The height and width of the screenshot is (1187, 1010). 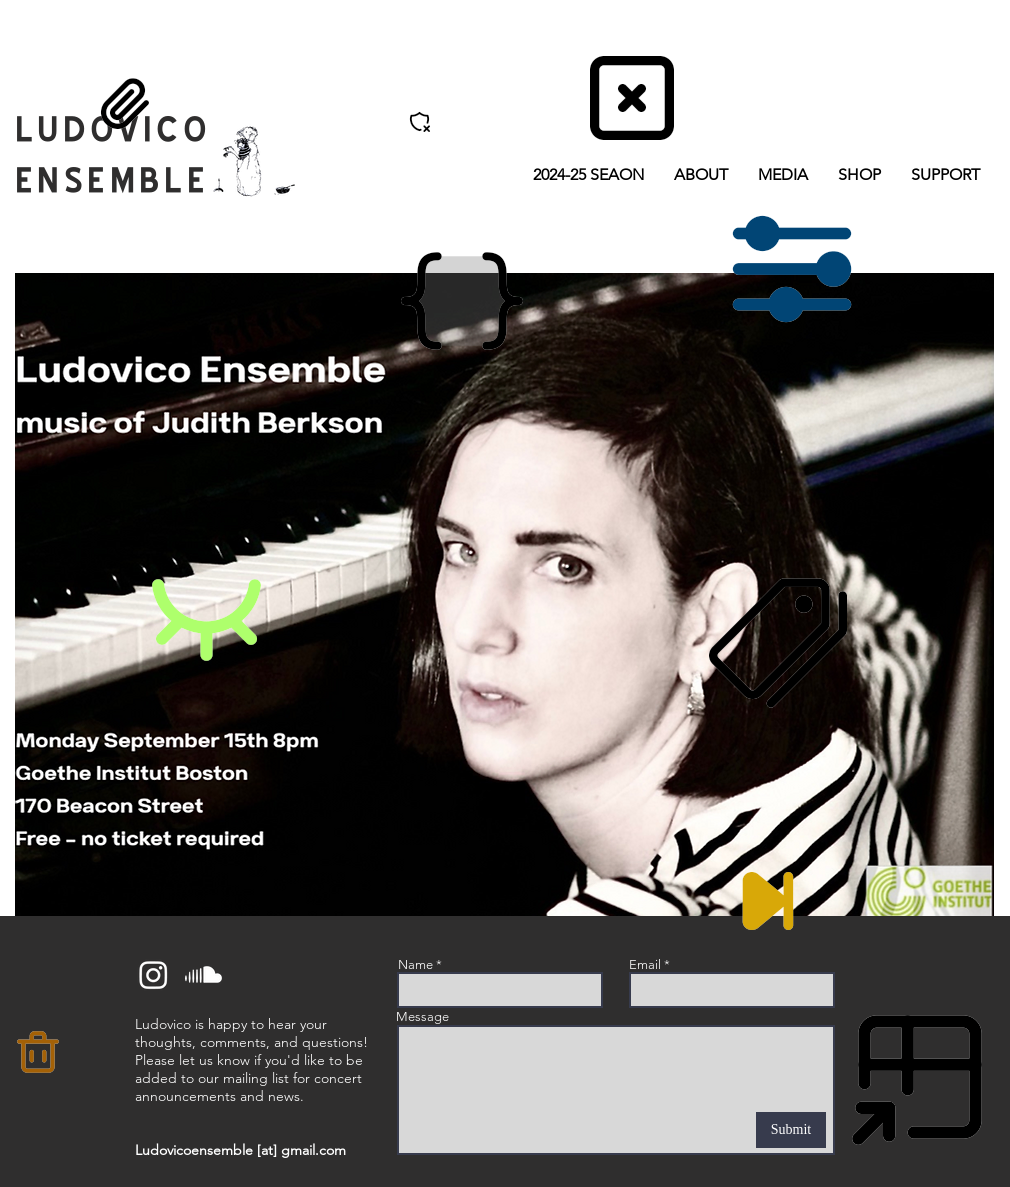 What do you see at coordinates (769, 901) in the screenshot?
I see `skip to the next track` at bounding box center [769, 901].